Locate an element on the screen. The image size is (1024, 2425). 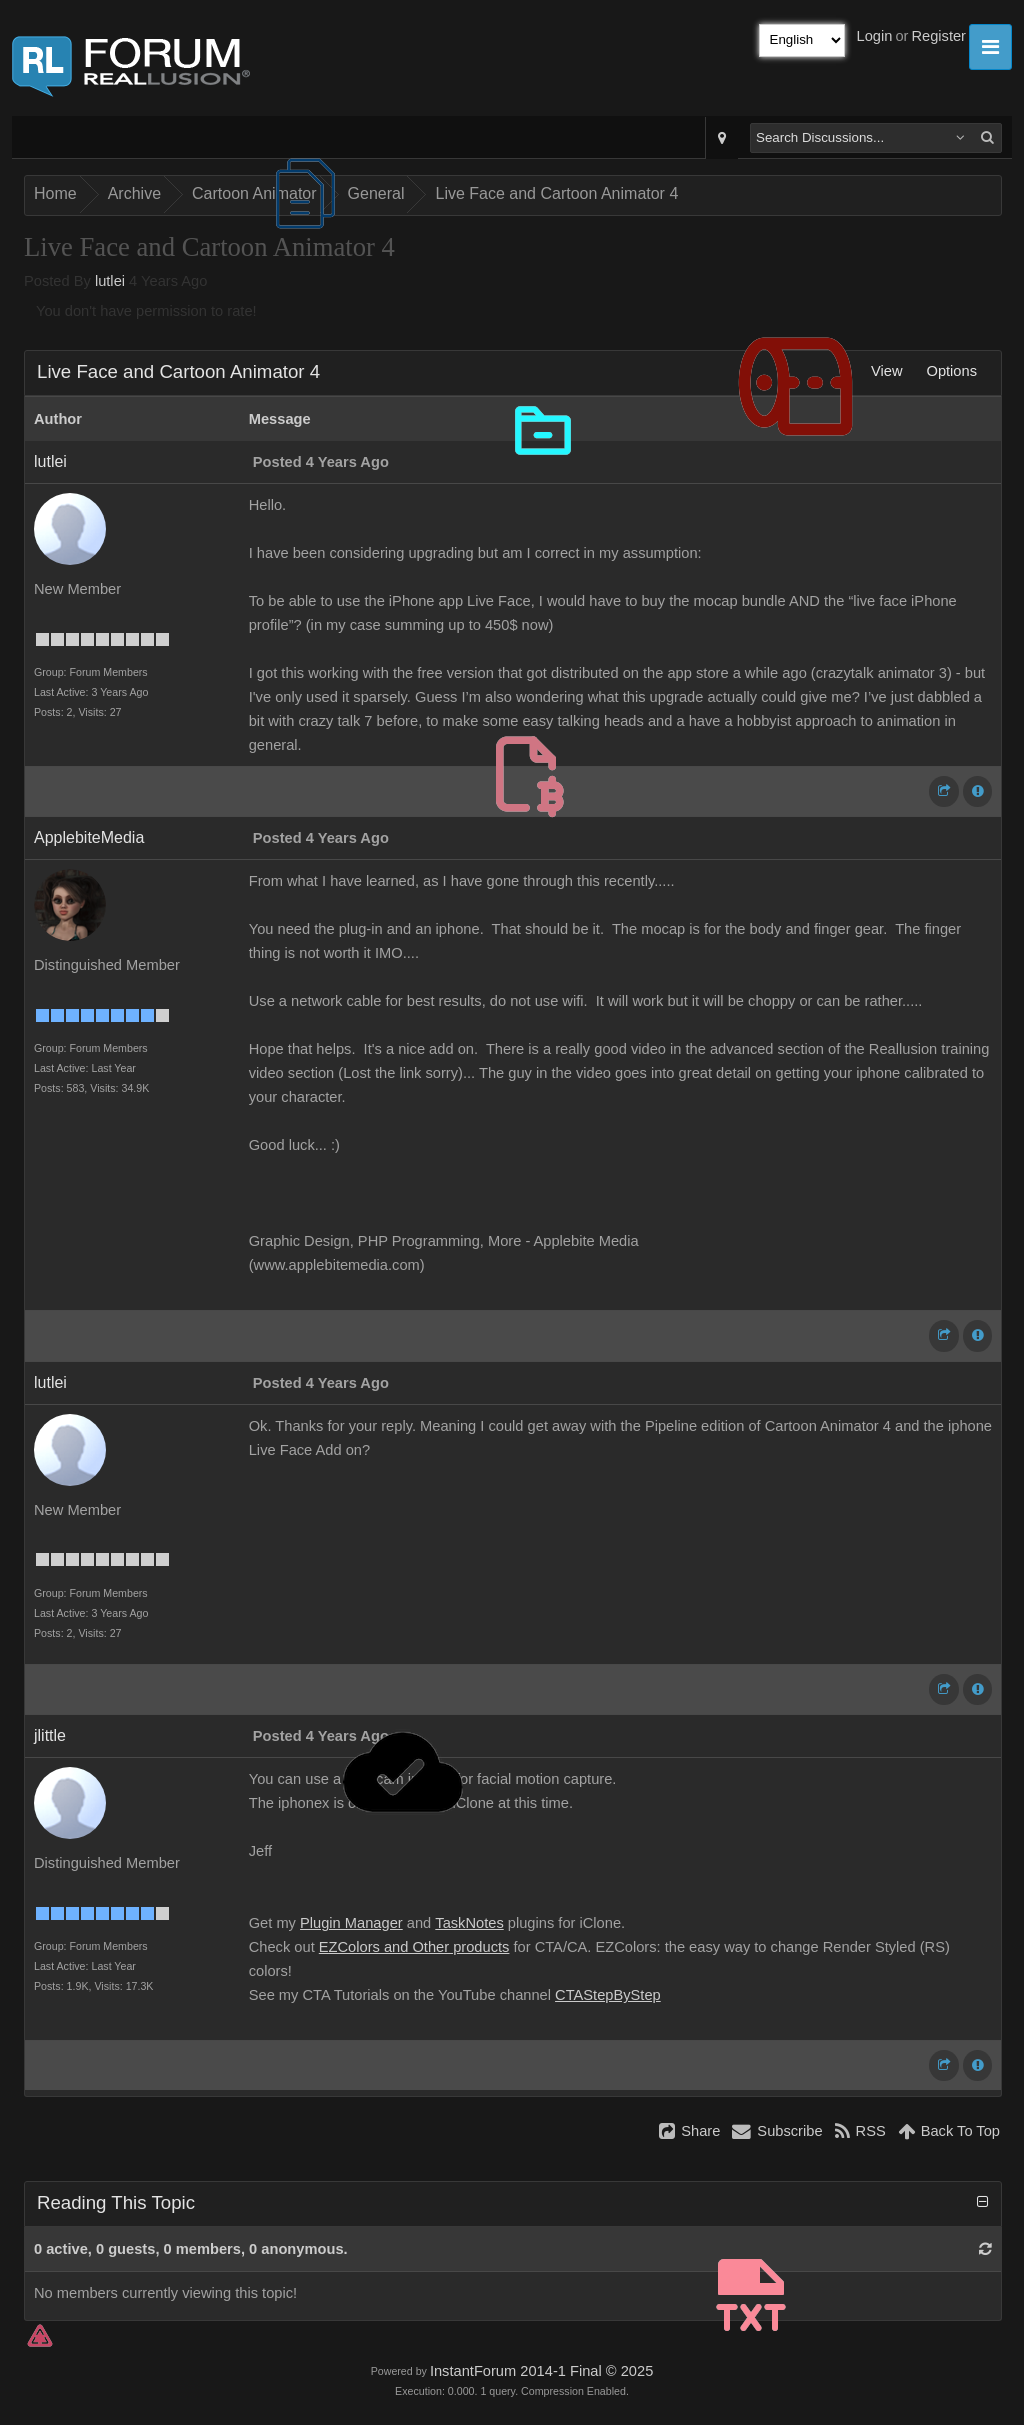
remove a folder from your files is located at coordinates (543, 431).